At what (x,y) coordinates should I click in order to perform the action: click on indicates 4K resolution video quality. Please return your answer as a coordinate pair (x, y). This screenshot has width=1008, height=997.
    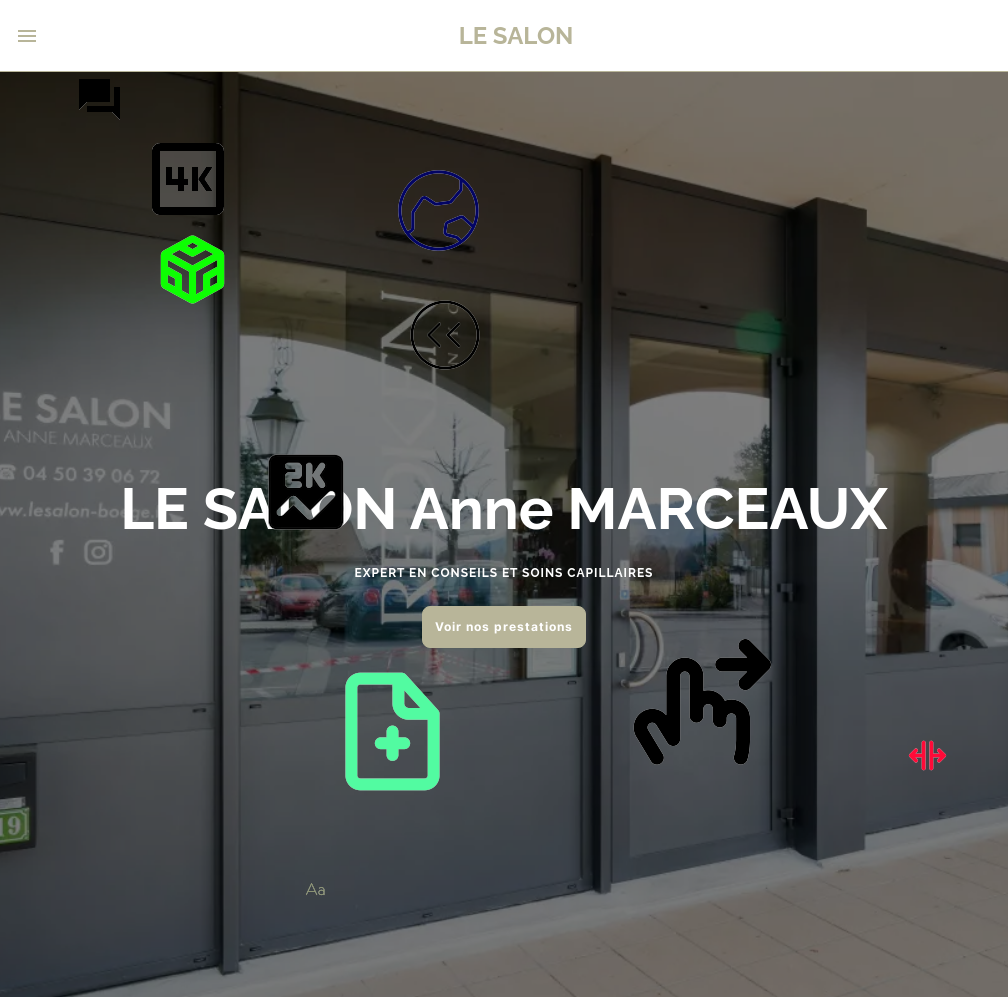
    Looking at the image, I should click on (188, 179).